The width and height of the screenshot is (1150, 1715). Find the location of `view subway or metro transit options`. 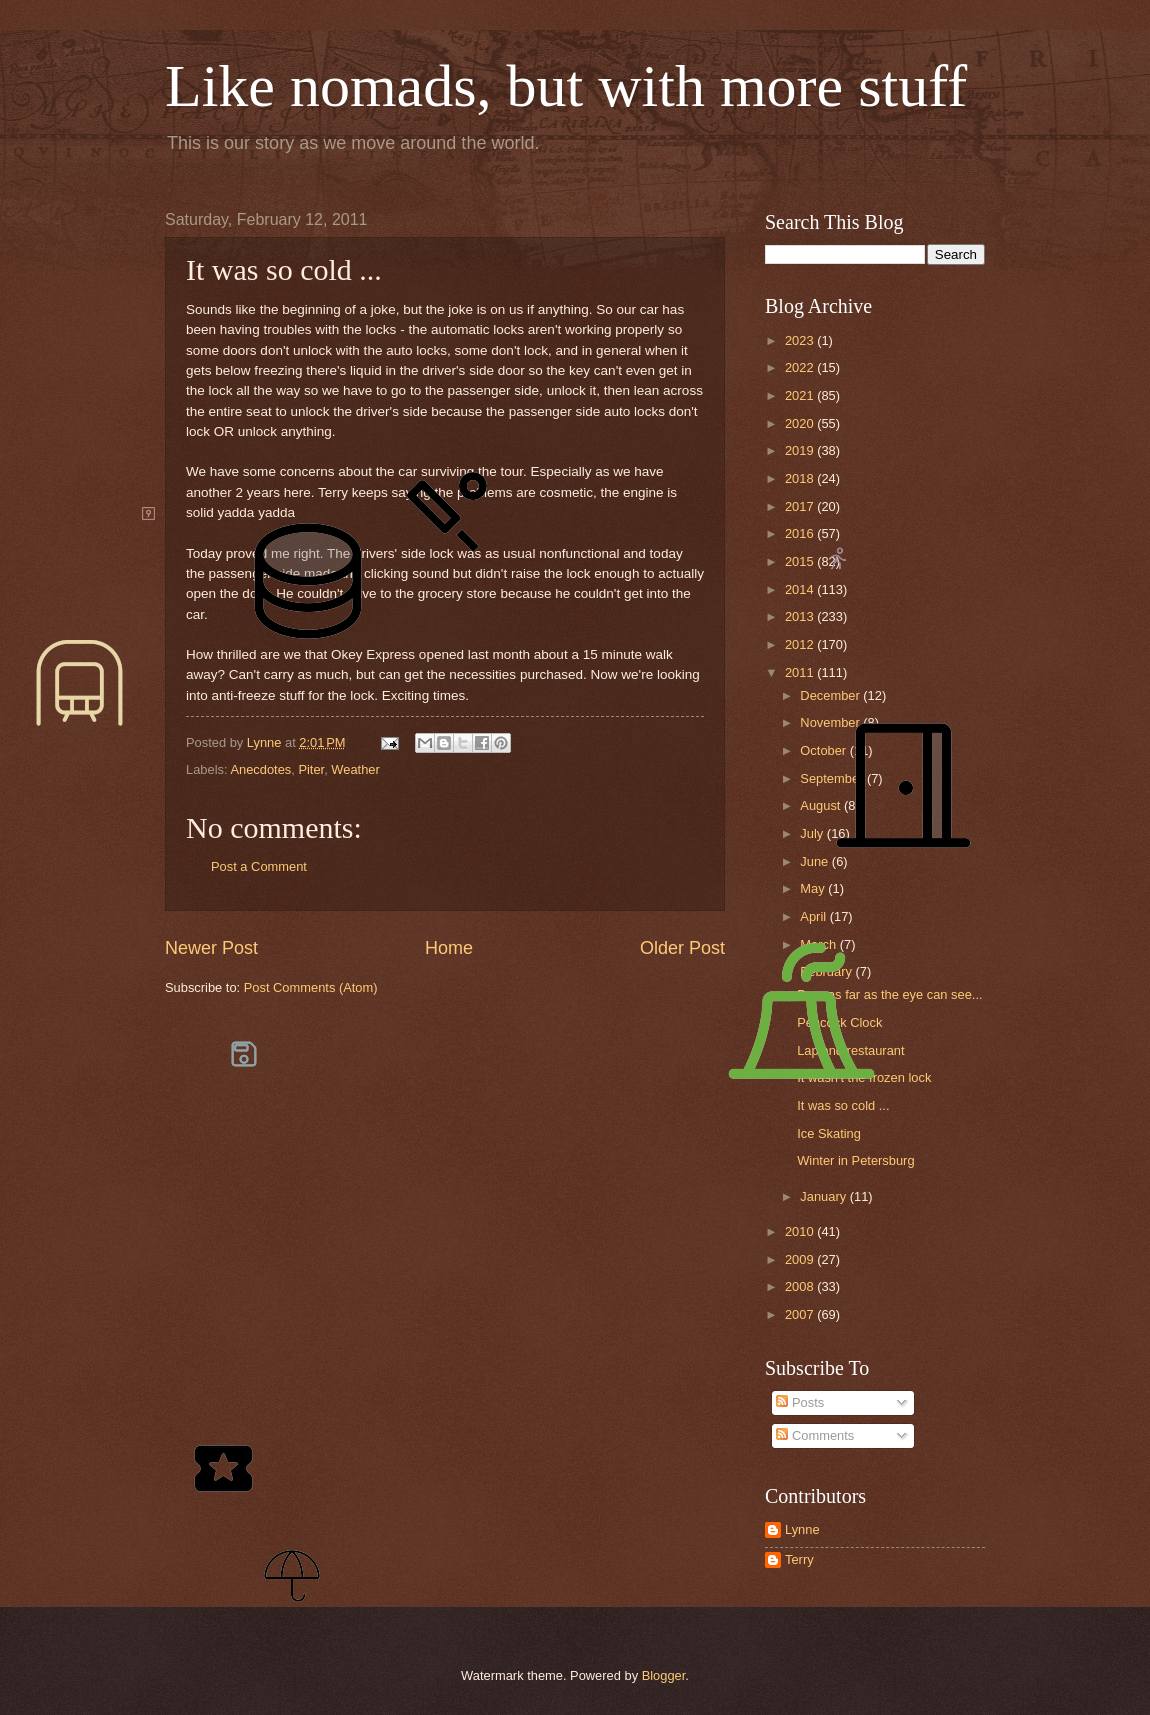

view subway or metro transit options is located at coordinates (79, 686).